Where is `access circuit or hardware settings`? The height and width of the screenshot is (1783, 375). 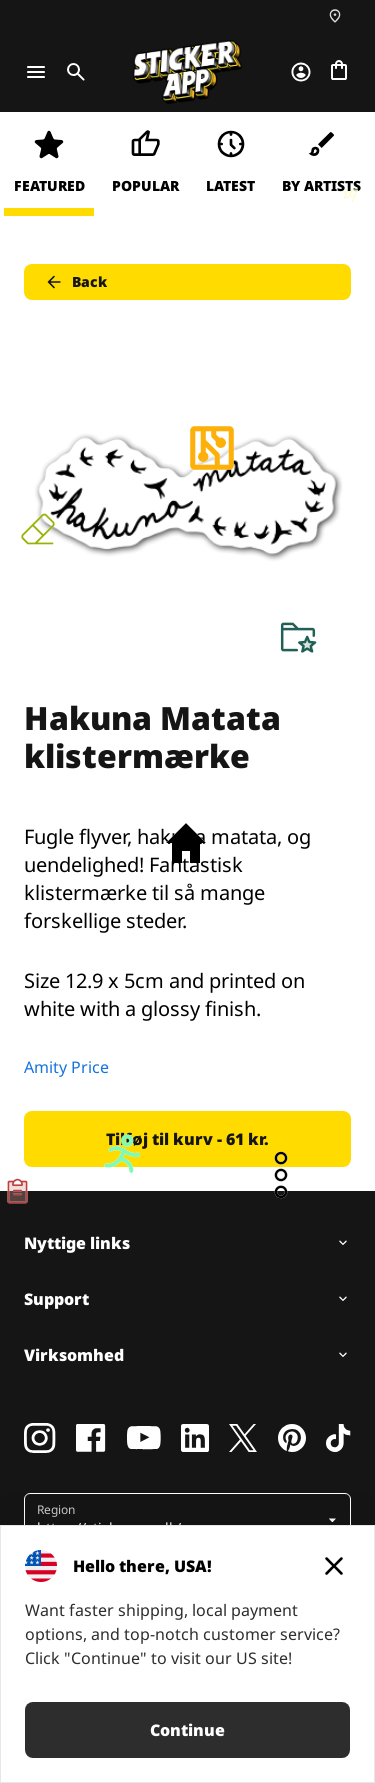
access circuit or hardware settings is located at coordinates (212, 448).